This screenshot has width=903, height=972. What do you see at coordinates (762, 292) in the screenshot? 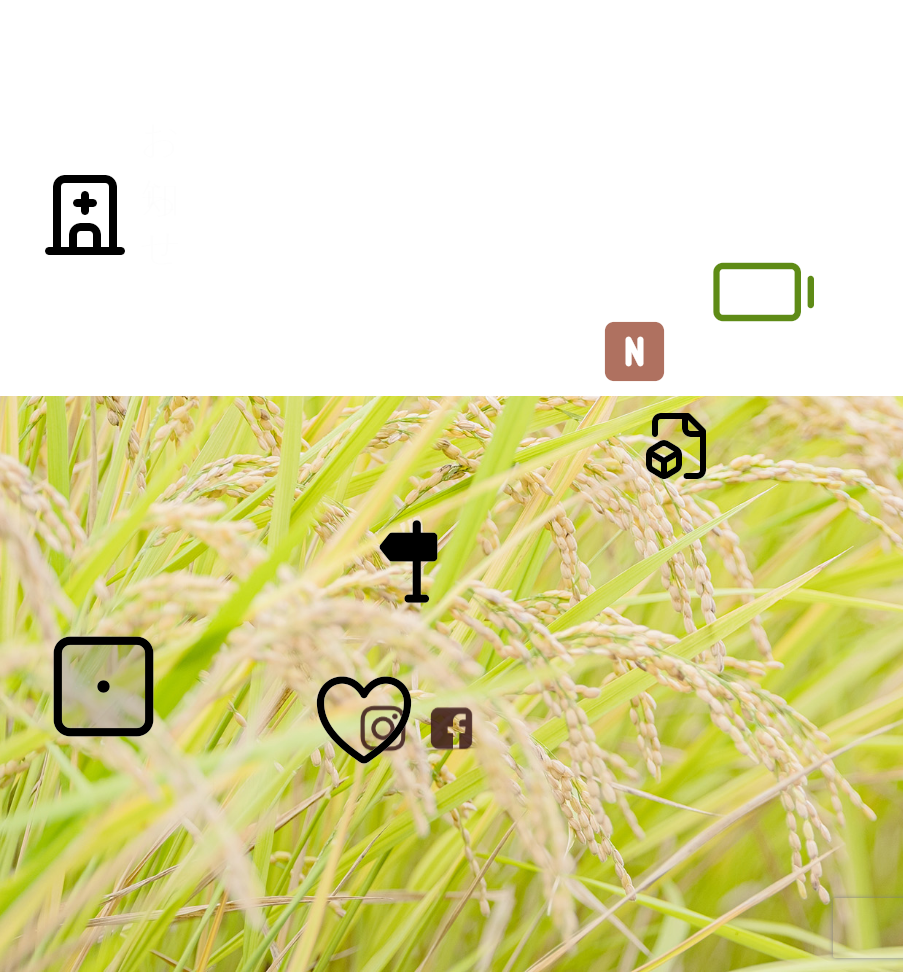
I see `indicates battery is empty or depleted` at bounding box center [762, 292].